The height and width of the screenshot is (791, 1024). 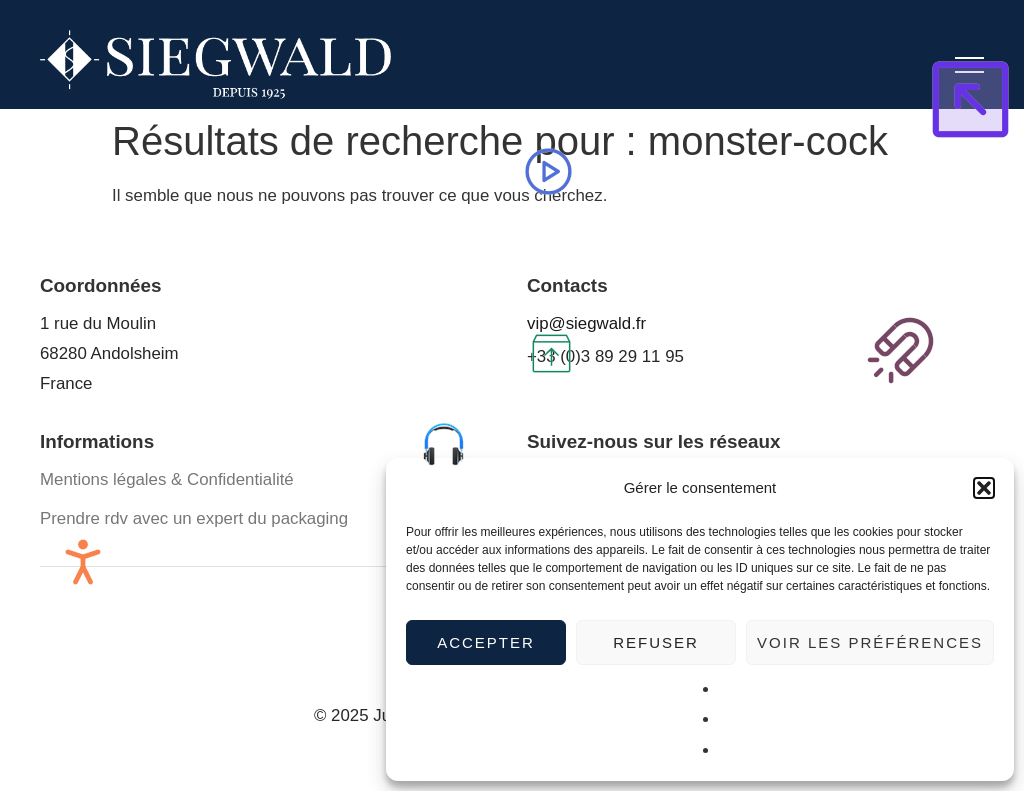 I want to click on upload files to storage, so click(x=551, y=353).